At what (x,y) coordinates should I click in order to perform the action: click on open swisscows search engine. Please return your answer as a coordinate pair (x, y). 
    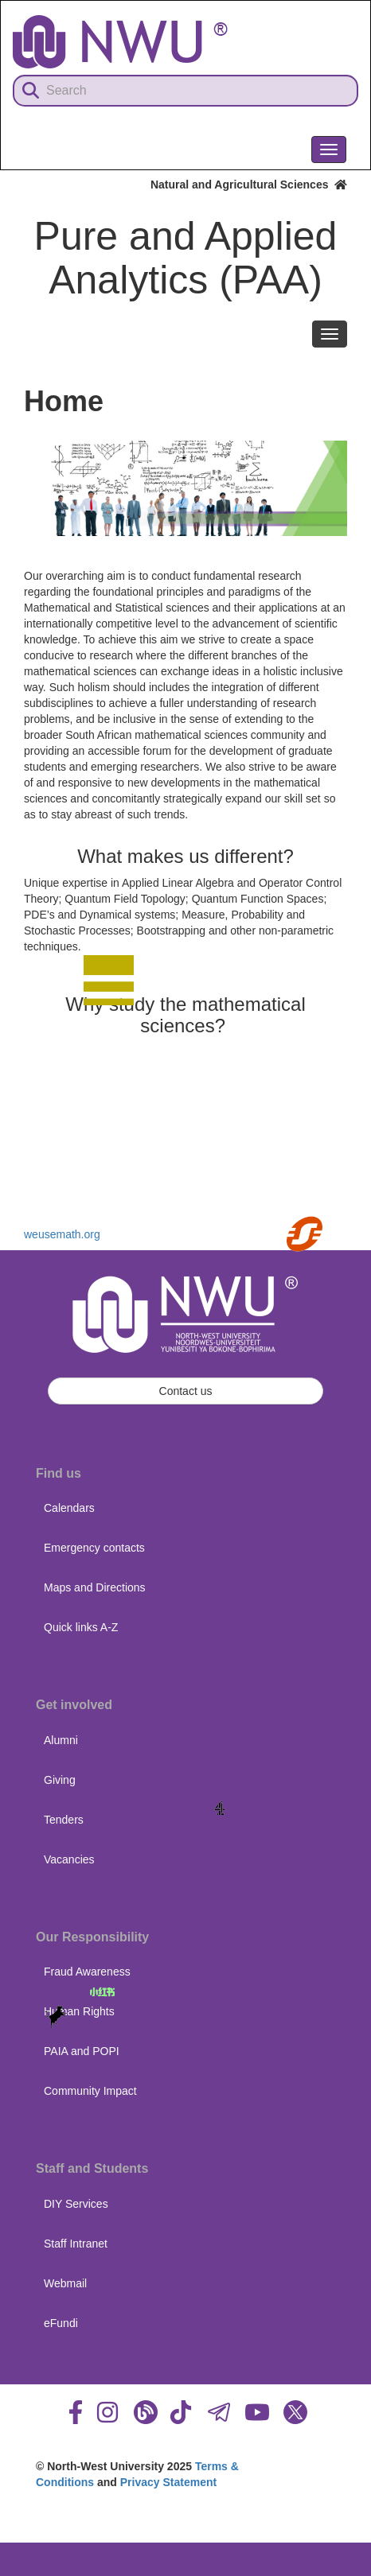
    Looking at the image, I should click on (56, 2016).